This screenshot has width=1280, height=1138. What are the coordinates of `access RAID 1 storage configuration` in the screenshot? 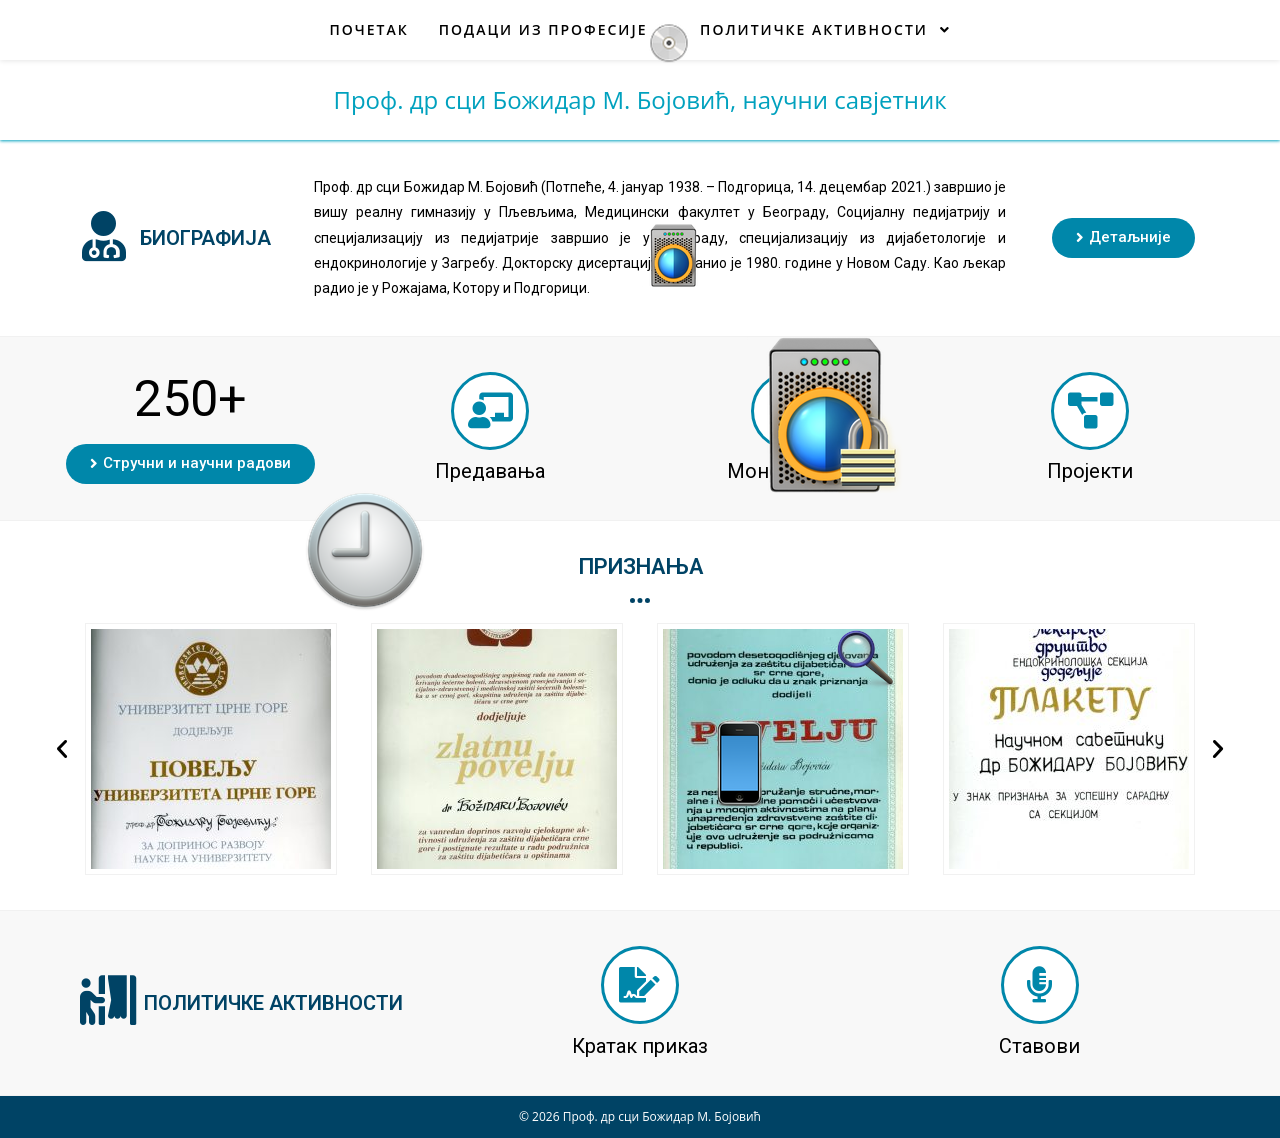 It's located at (673, 255).